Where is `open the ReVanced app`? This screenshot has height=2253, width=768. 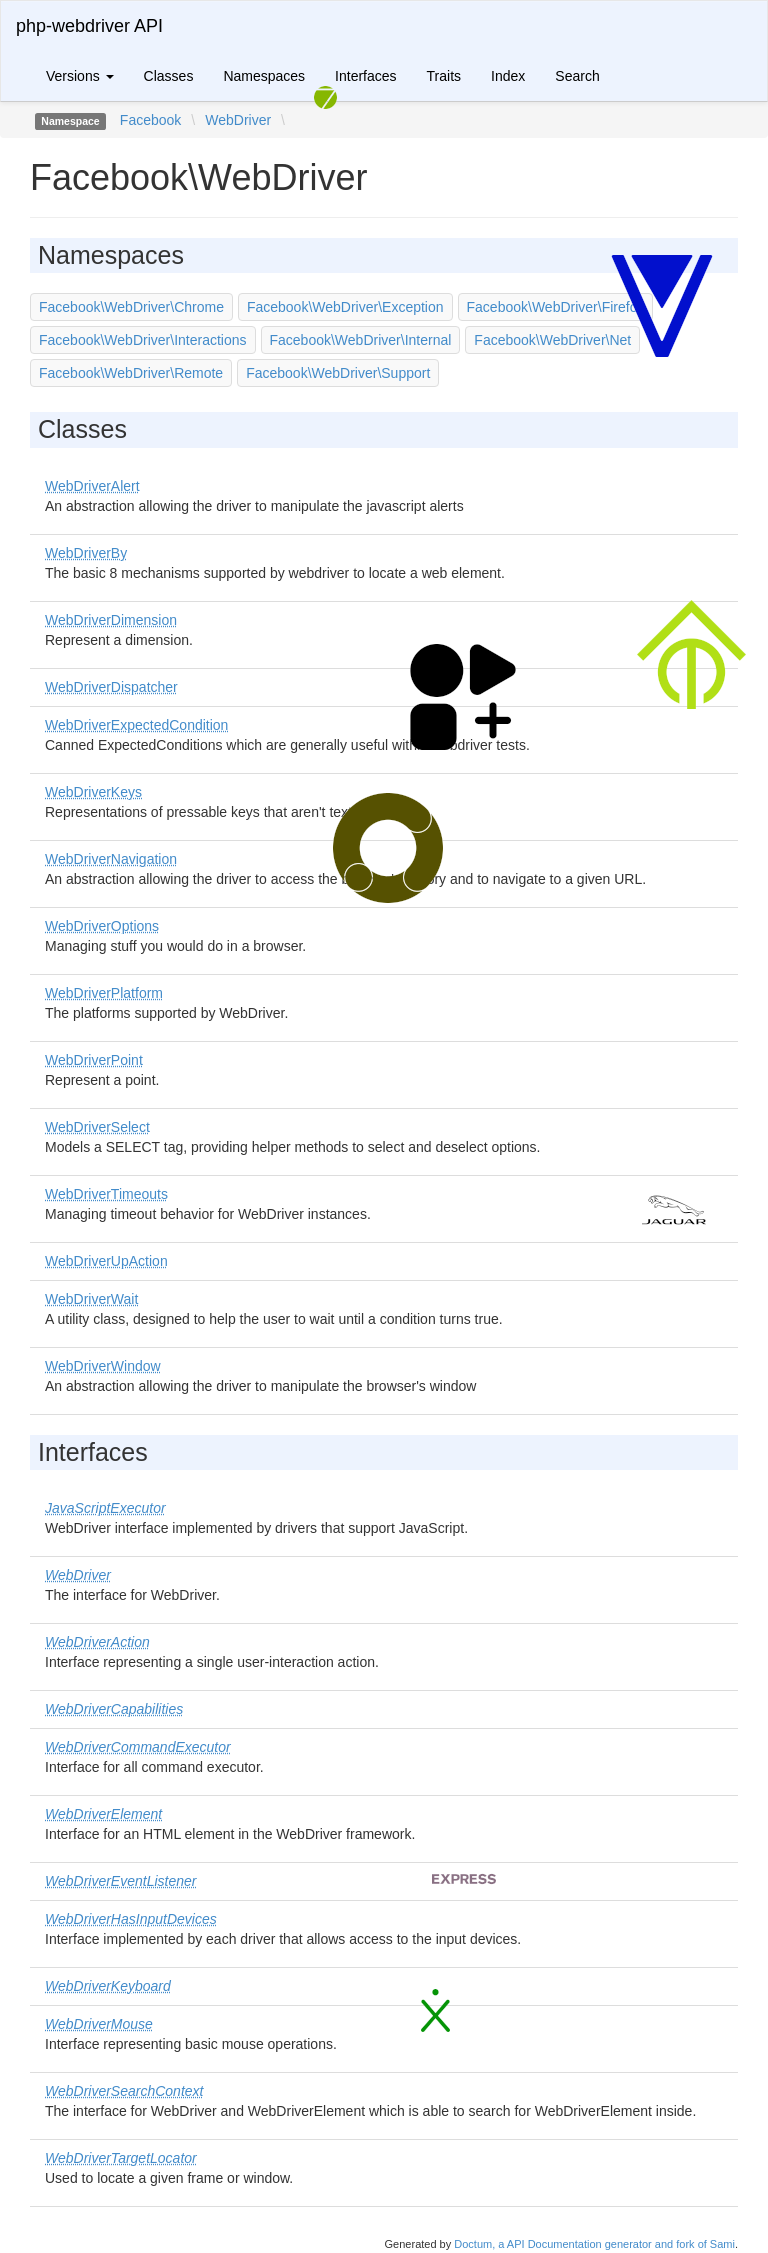 open the ReVanced app is located at coordinates (662, 306).